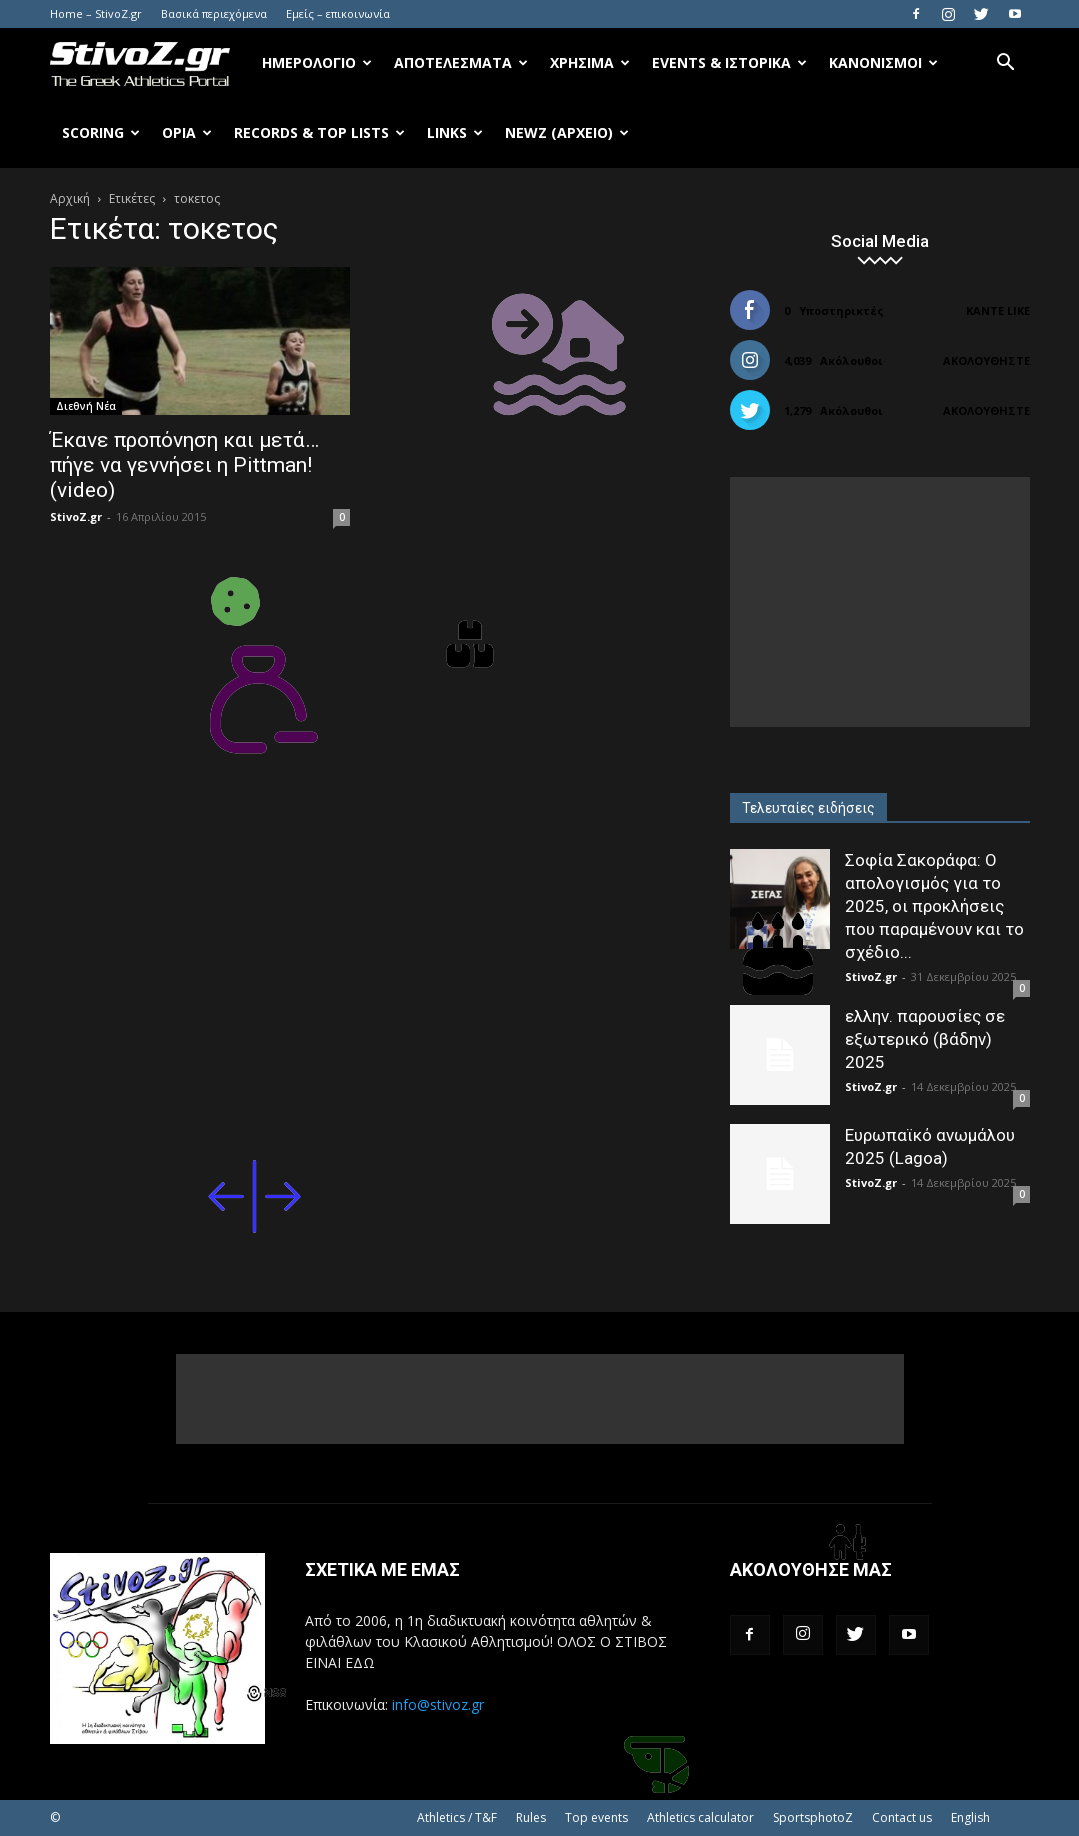  Describe the element at coordinates (778, 955) in the screenshot. I see `view birthday or celebration reminders` at that location.